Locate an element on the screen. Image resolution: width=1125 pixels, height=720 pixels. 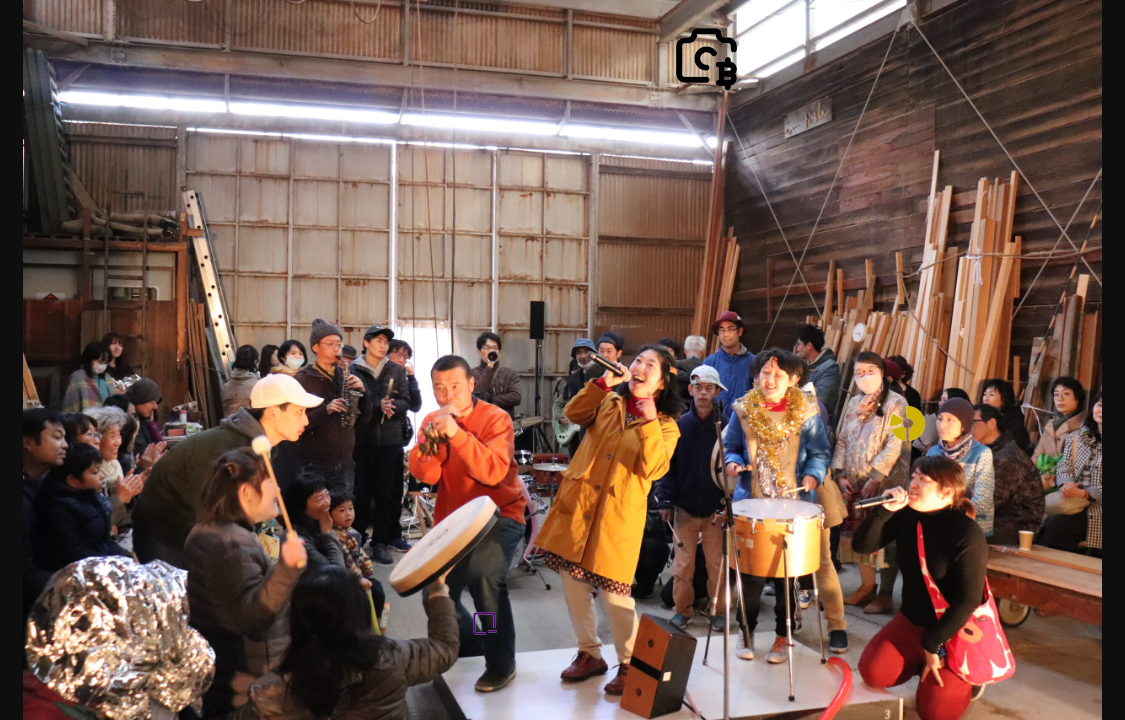
view analytics or statistics breakdown is located at coordinates (907, 423).